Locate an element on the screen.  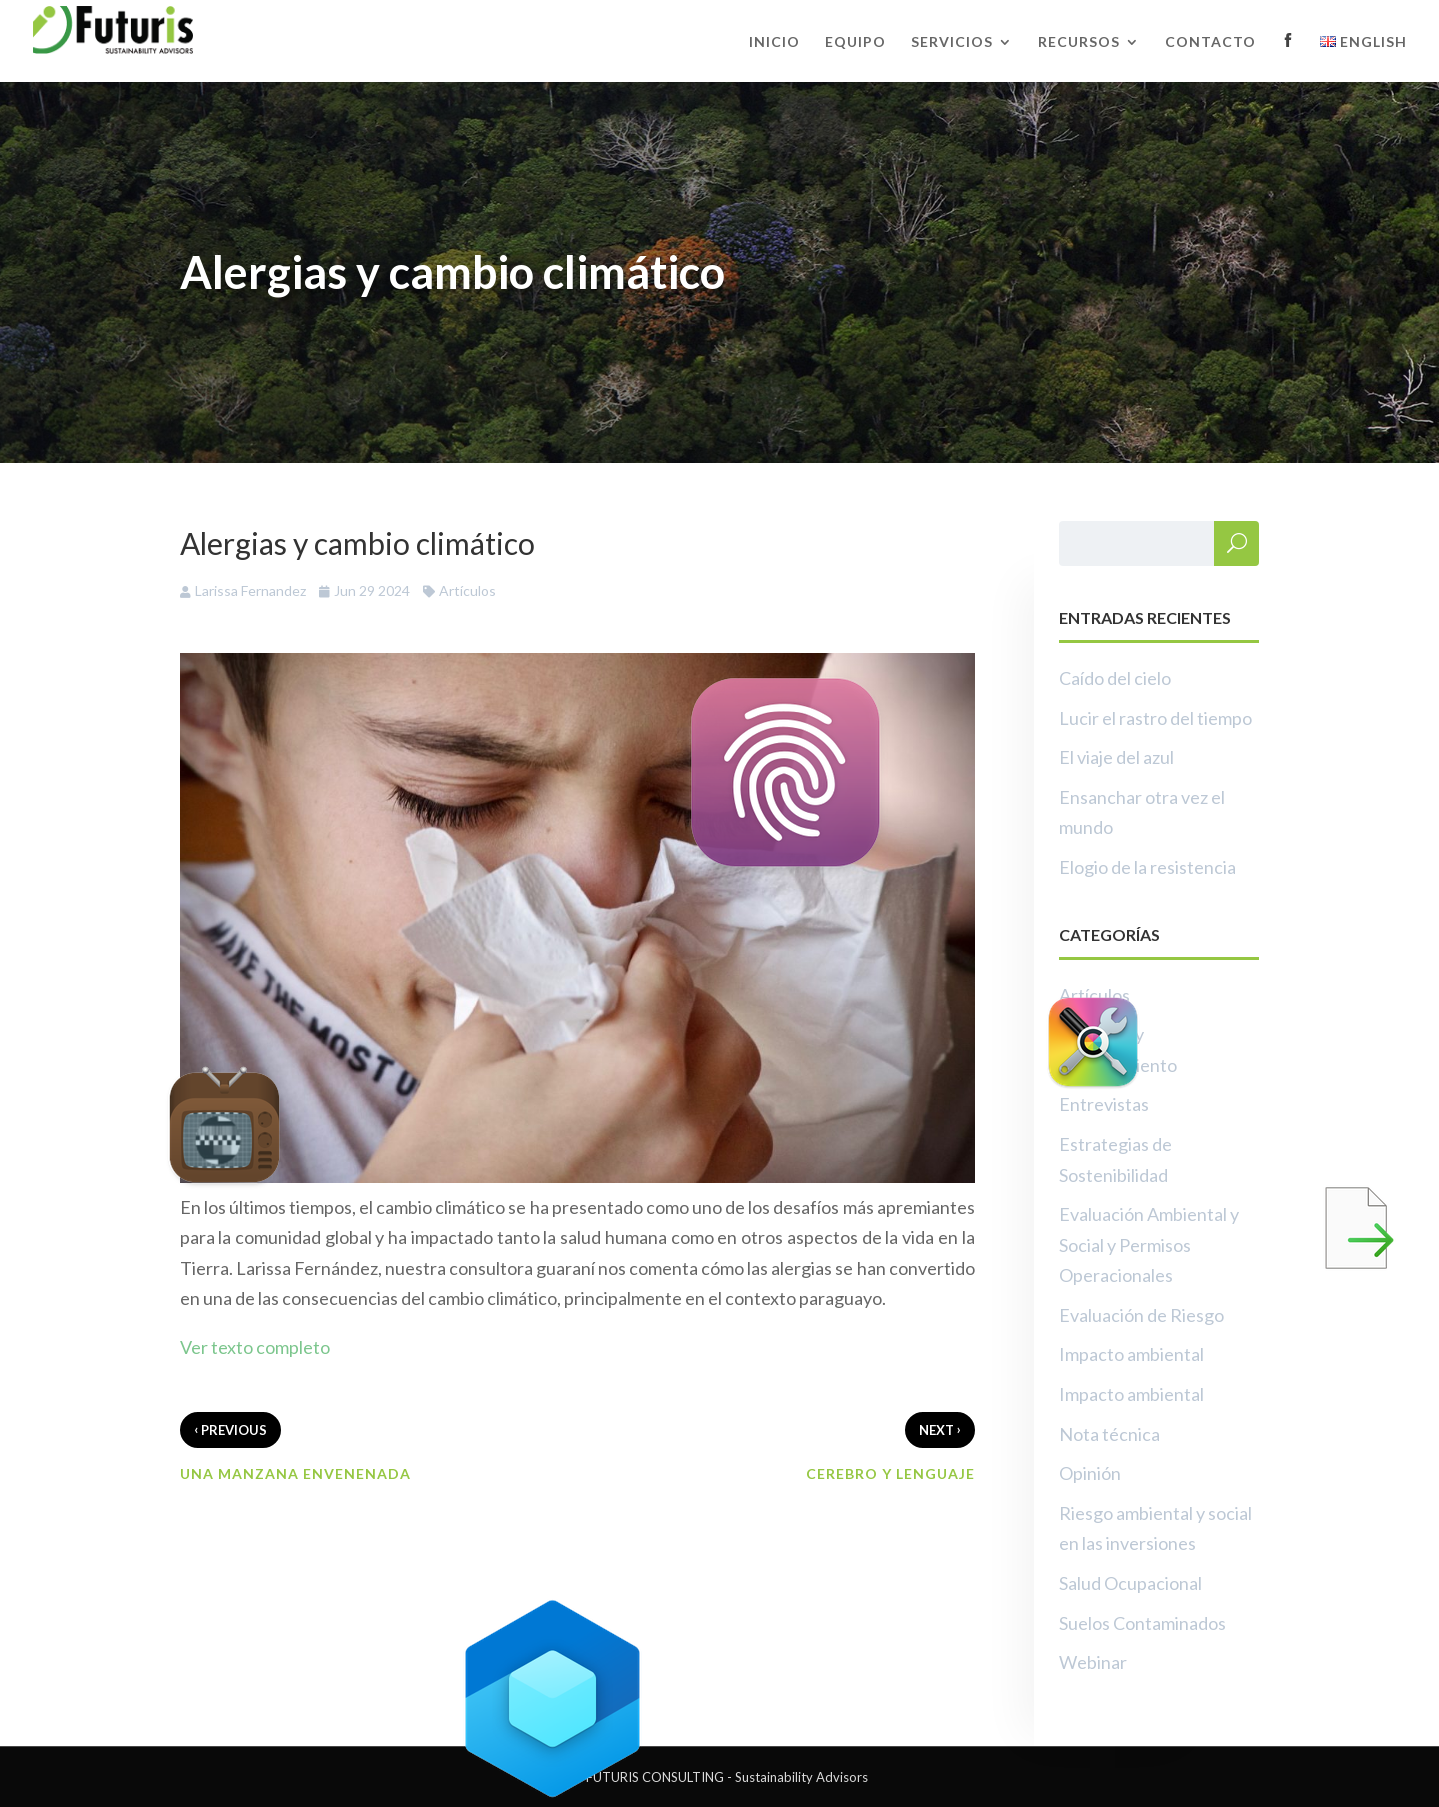
open fingerprint authentication settings is located at coordinates (785, 772).